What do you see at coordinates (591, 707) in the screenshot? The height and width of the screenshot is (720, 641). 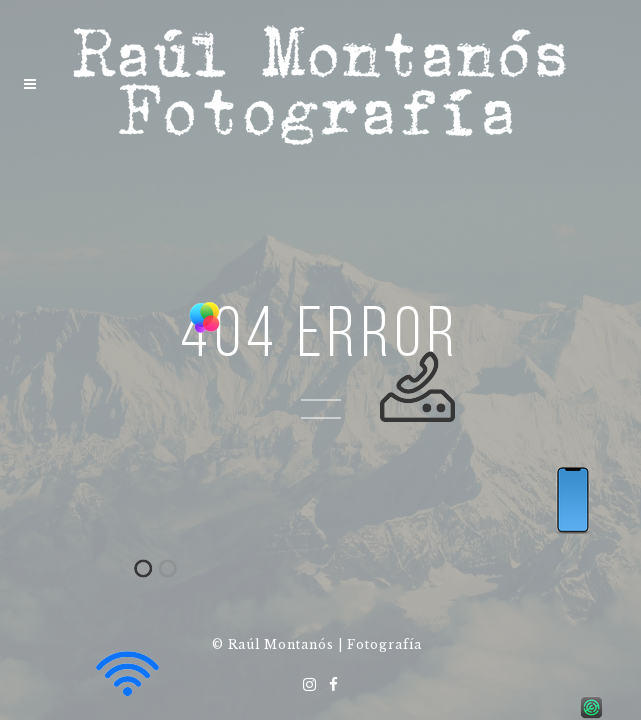 I see `open modrinth app for managing minecraft mods` at bounding box center [591, 707].